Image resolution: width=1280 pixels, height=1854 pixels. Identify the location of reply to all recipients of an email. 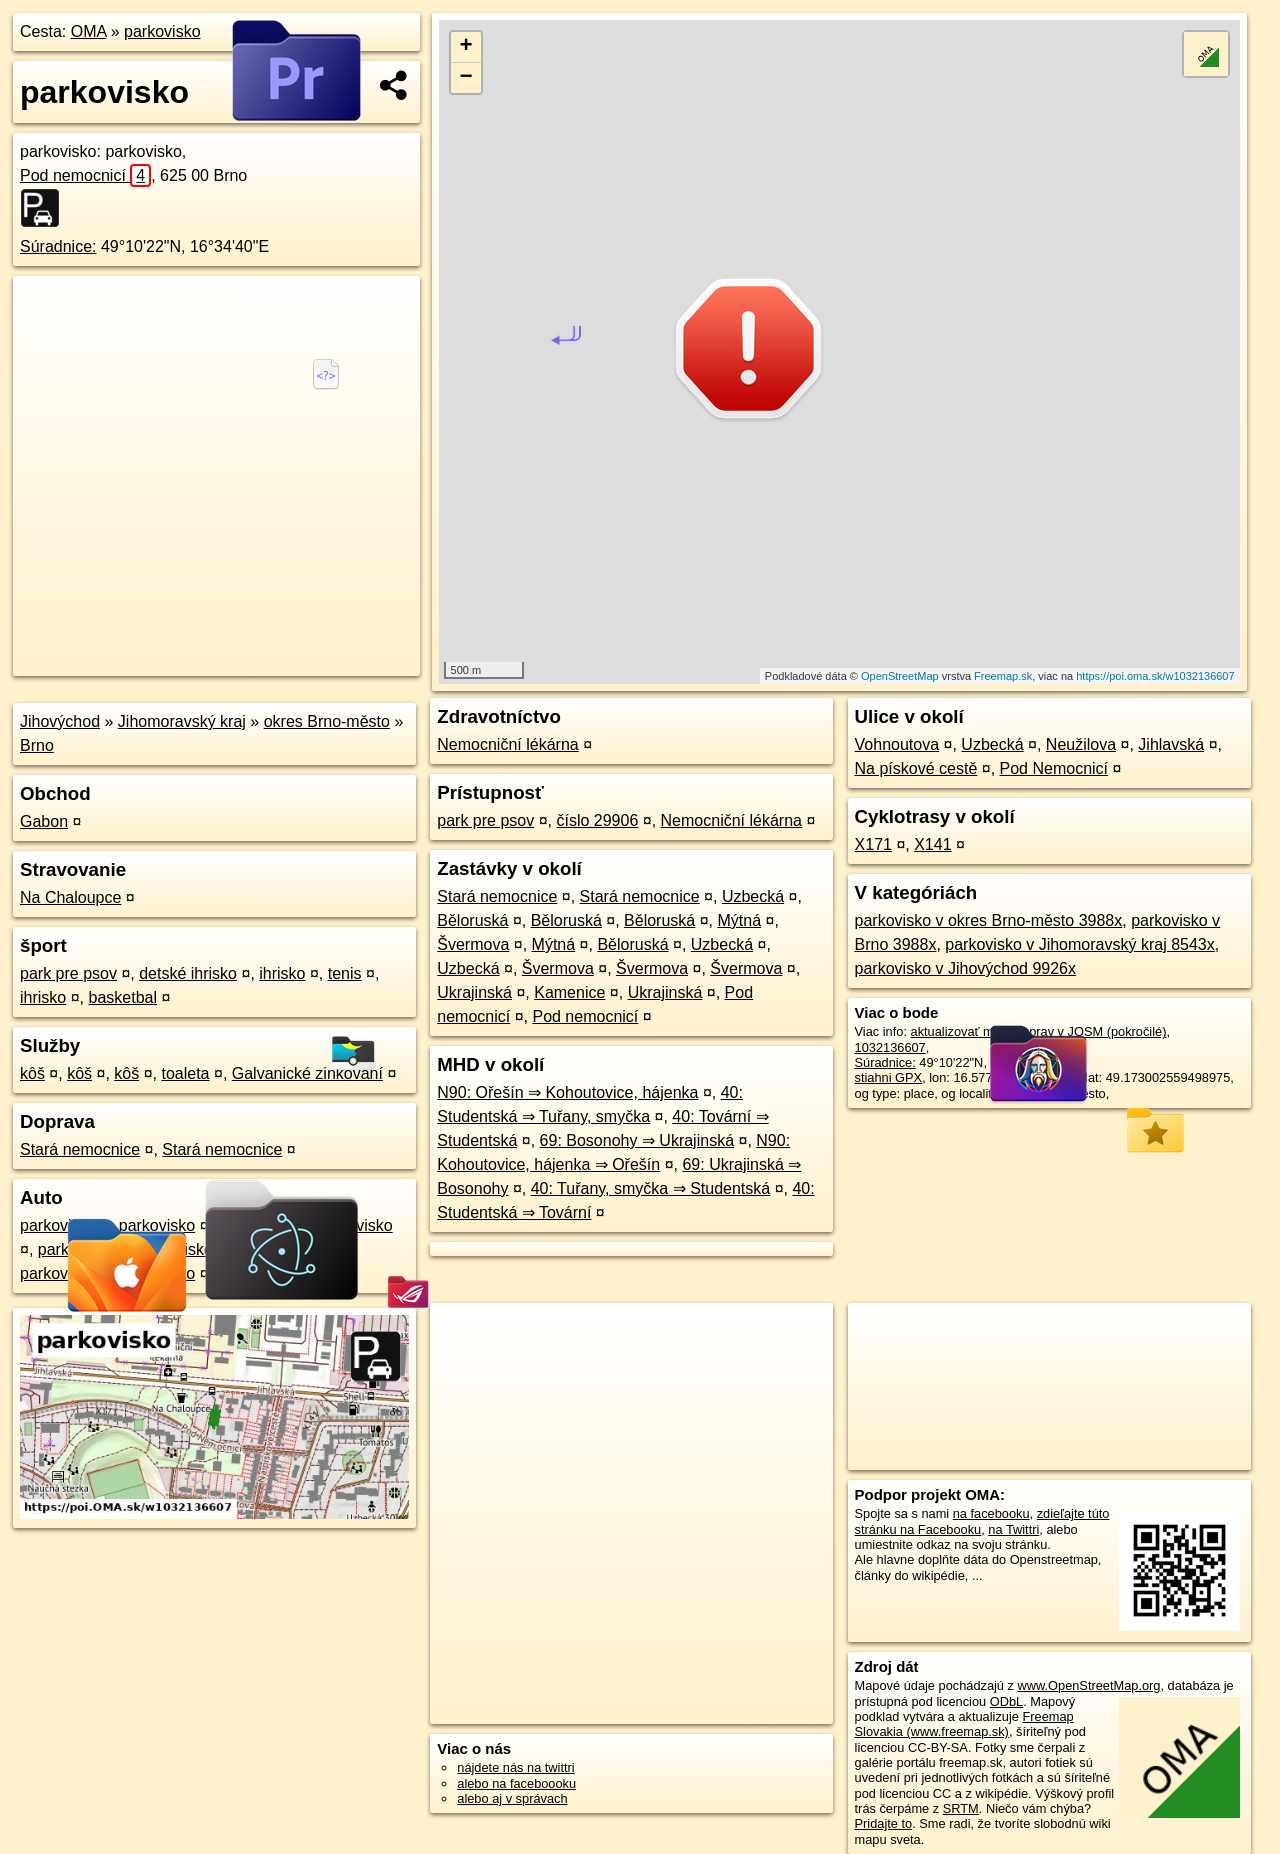
(565, 333).